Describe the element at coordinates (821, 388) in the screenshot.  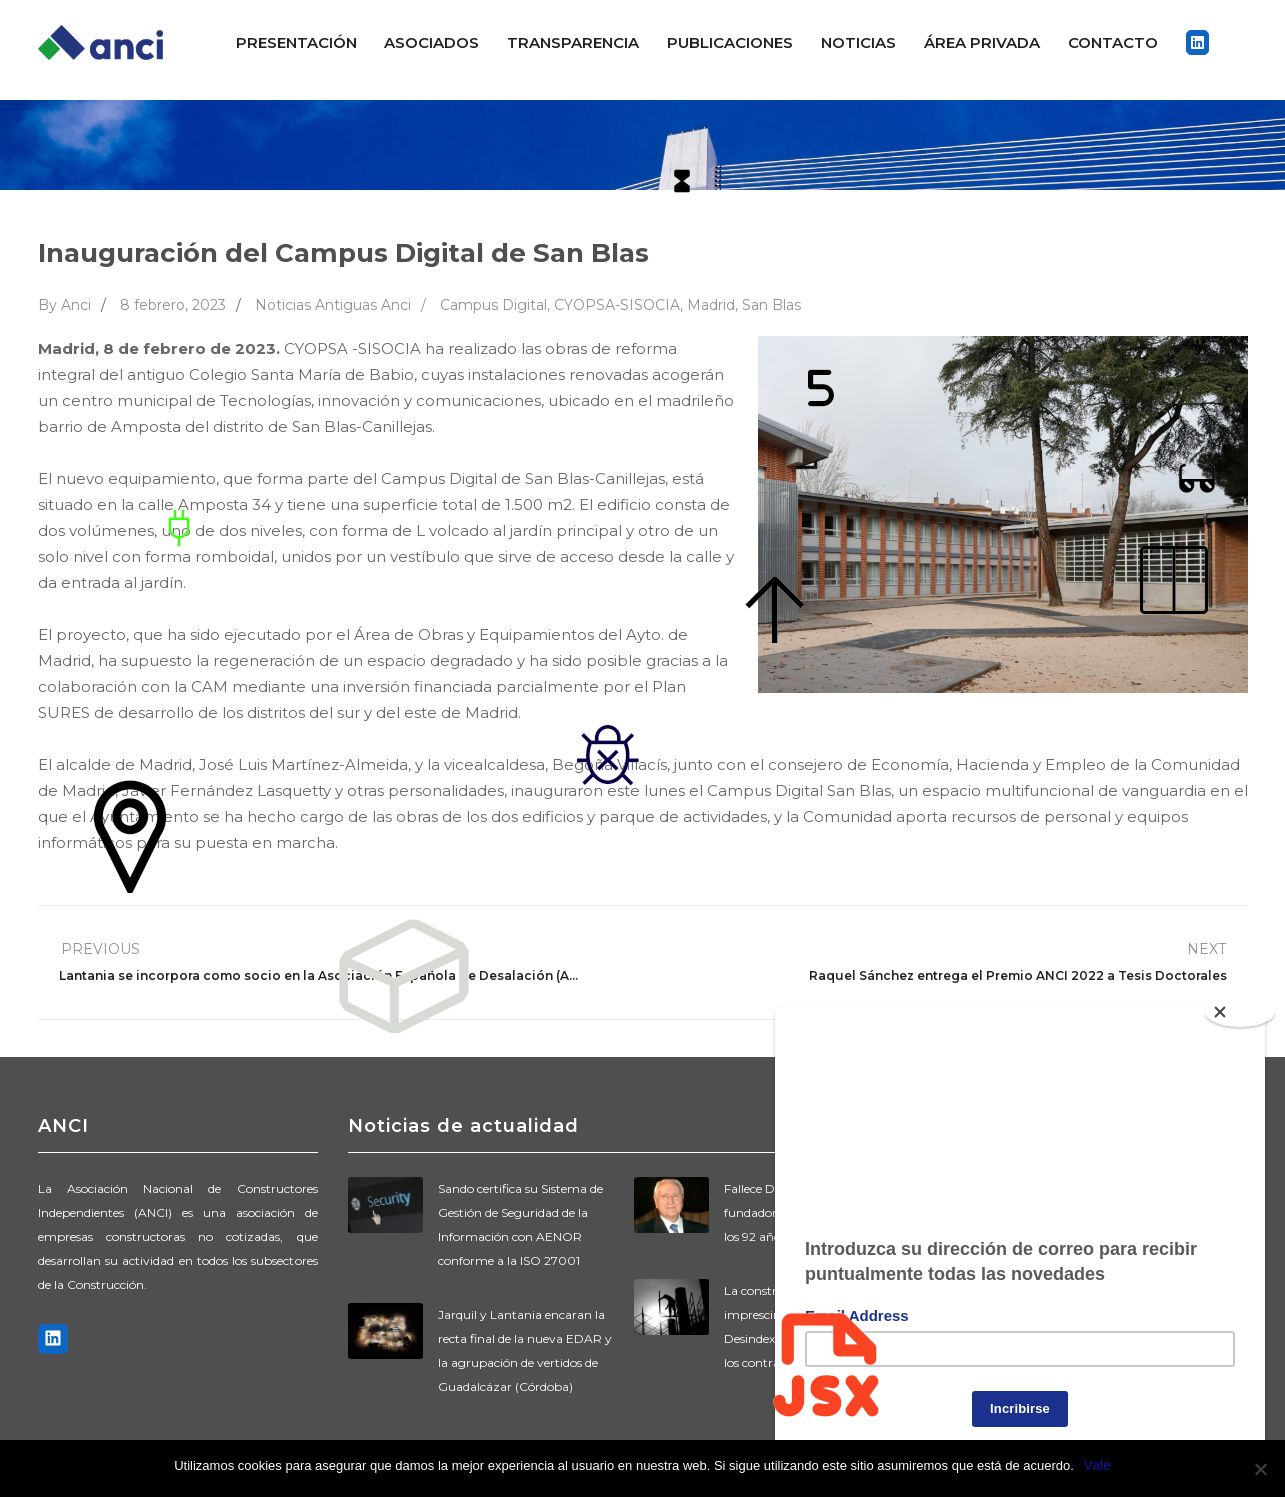
I see `indicates the number five in a list or count` at that location.